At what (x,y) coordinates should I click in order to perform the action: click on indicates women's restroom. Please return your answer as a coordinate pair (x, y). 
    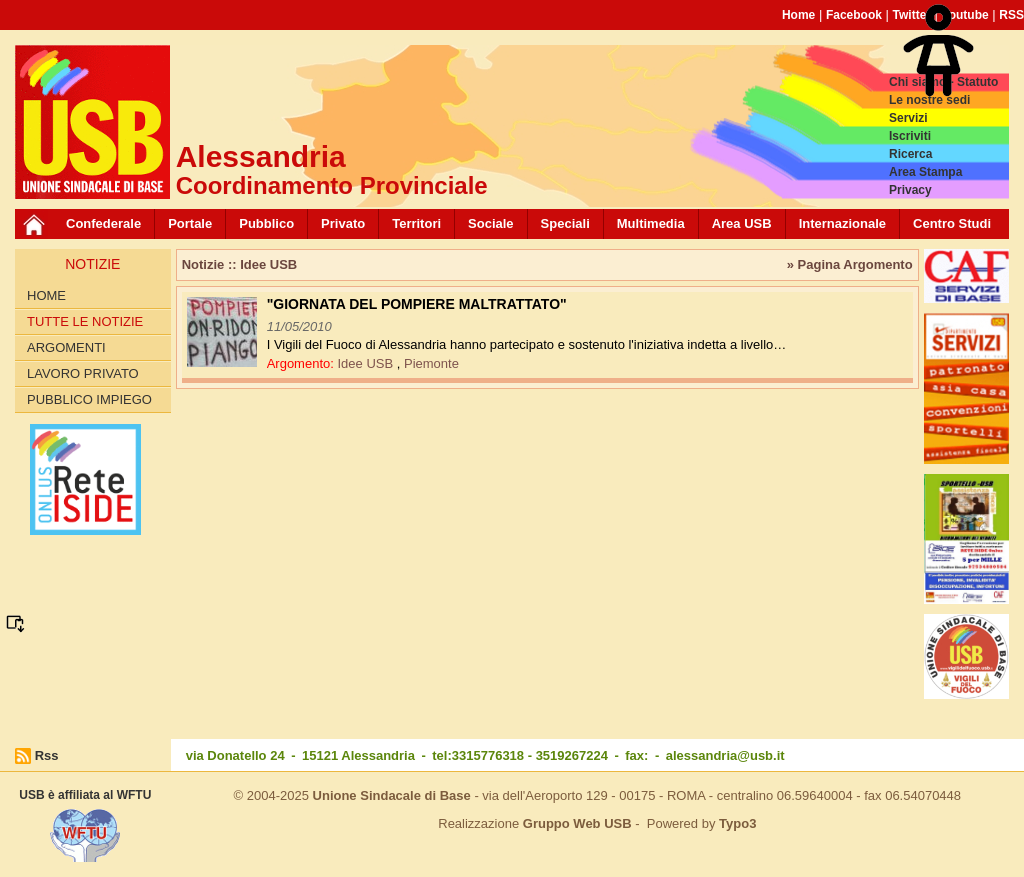
    Looking at the image, I should click on (938, 52).